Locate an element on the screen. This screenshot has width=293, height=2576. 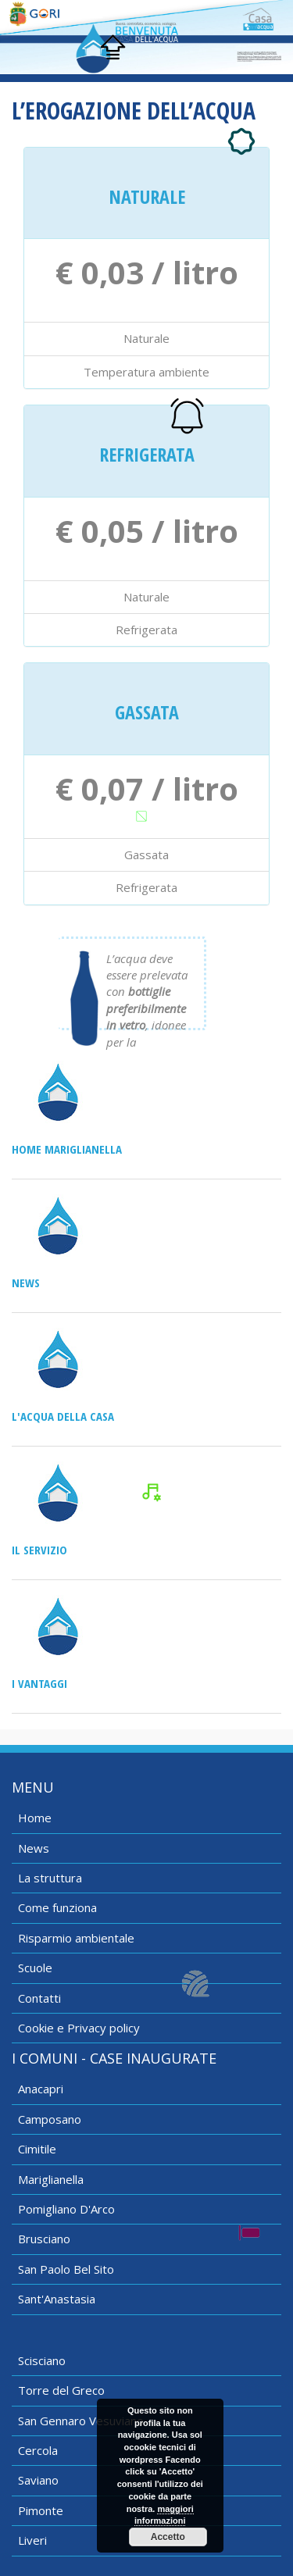
access music or audio settings is located at coordinates (151, 1491).